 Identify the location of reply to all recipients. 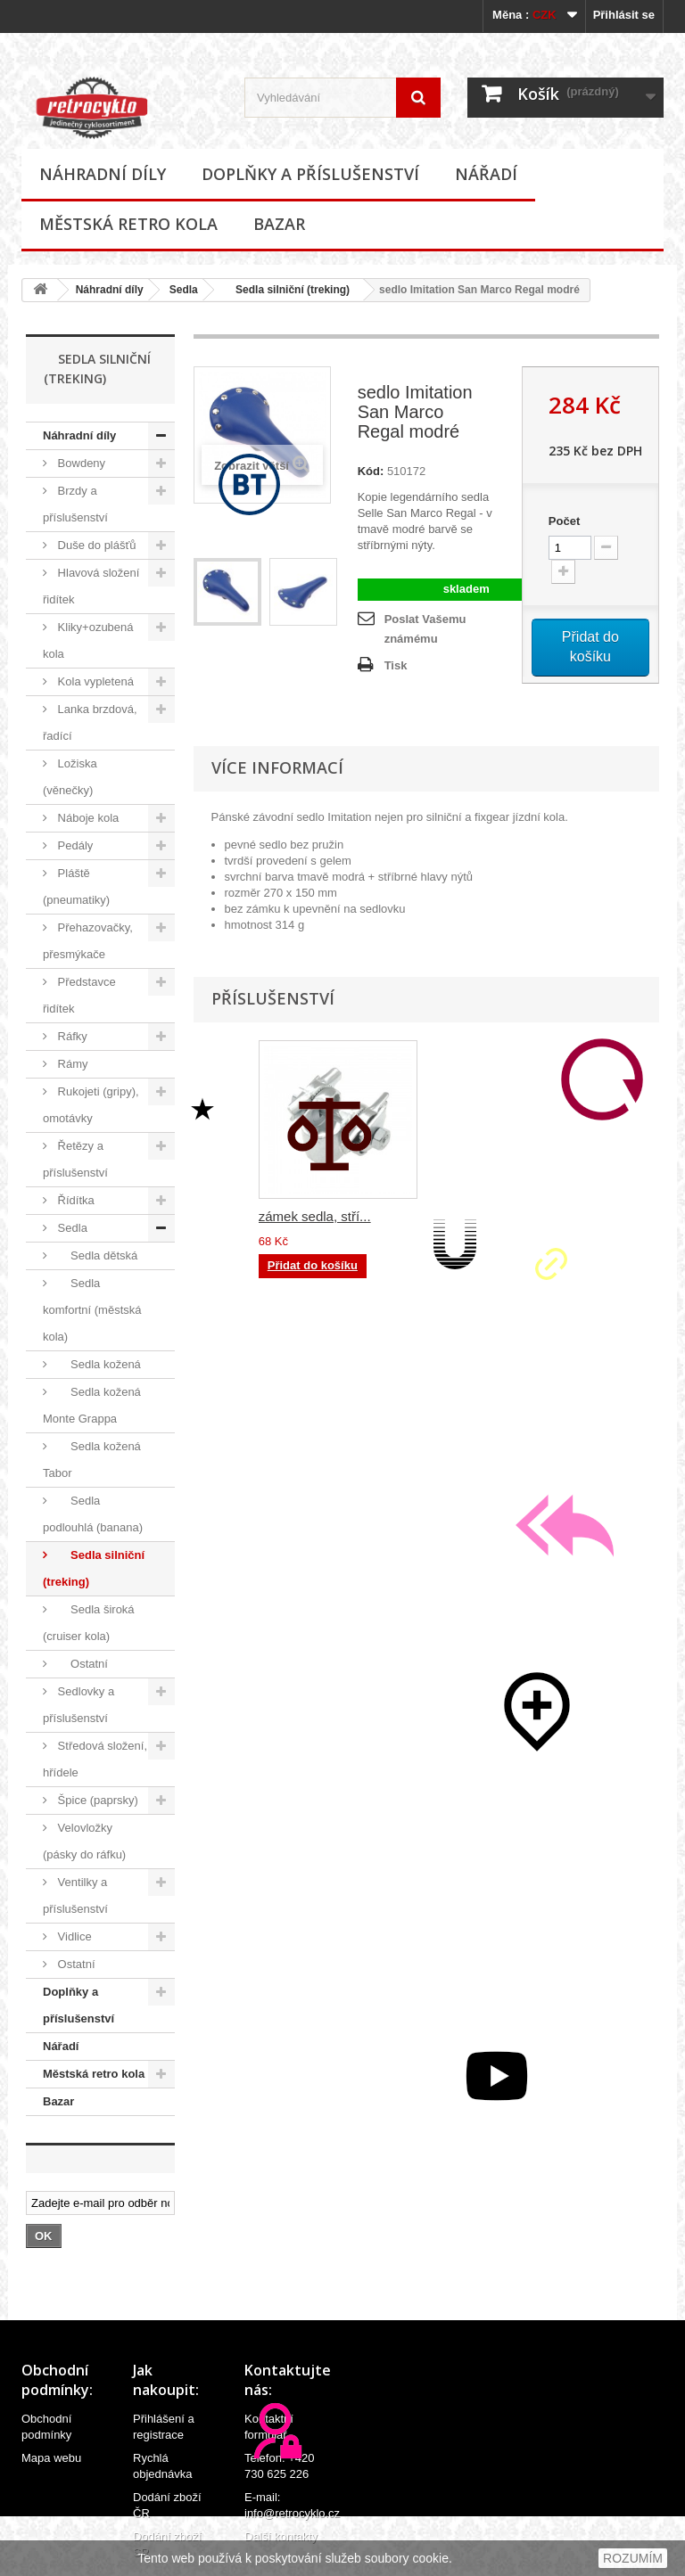
(565, 1525).